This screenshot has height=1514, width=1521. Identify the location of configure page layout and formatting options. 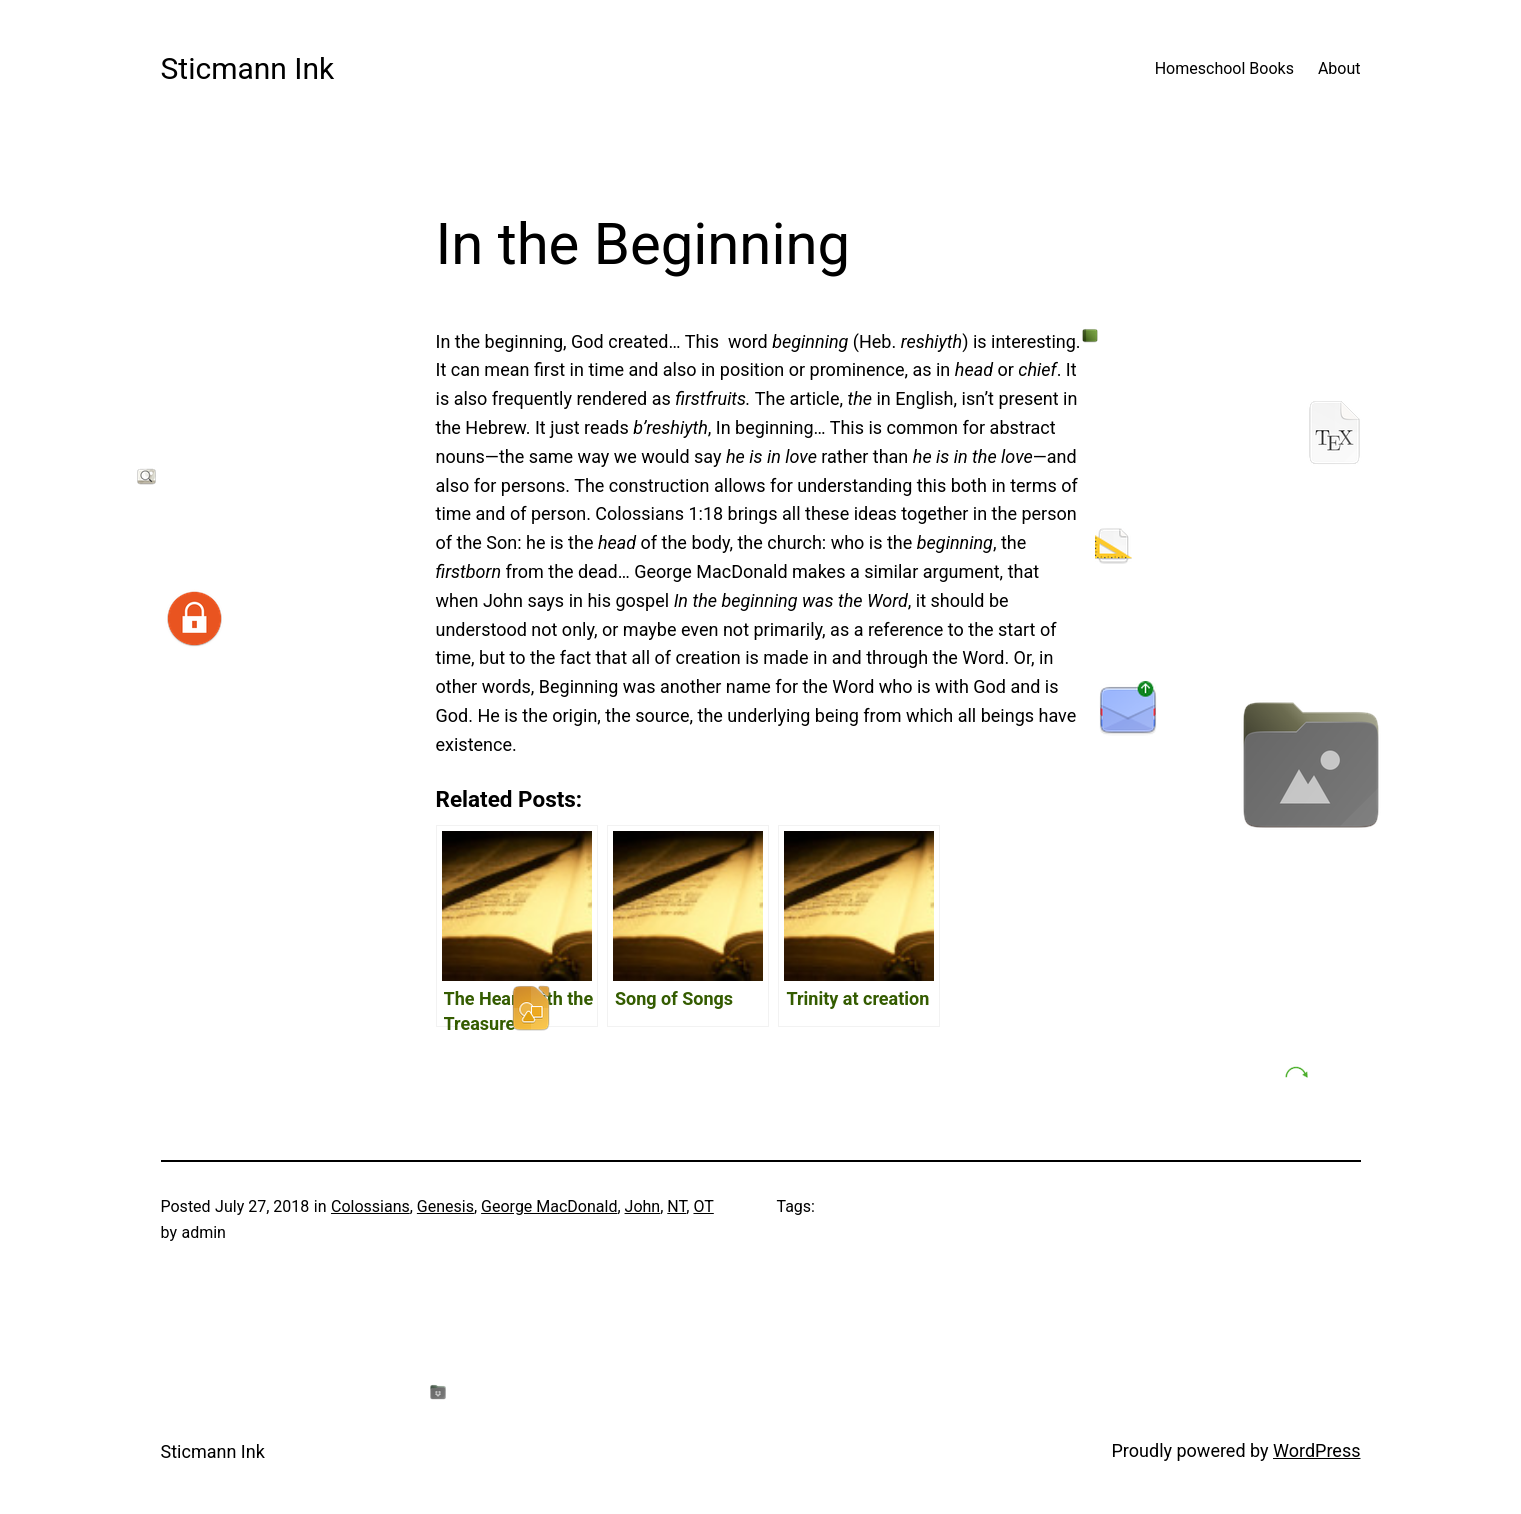
(1113, 545).